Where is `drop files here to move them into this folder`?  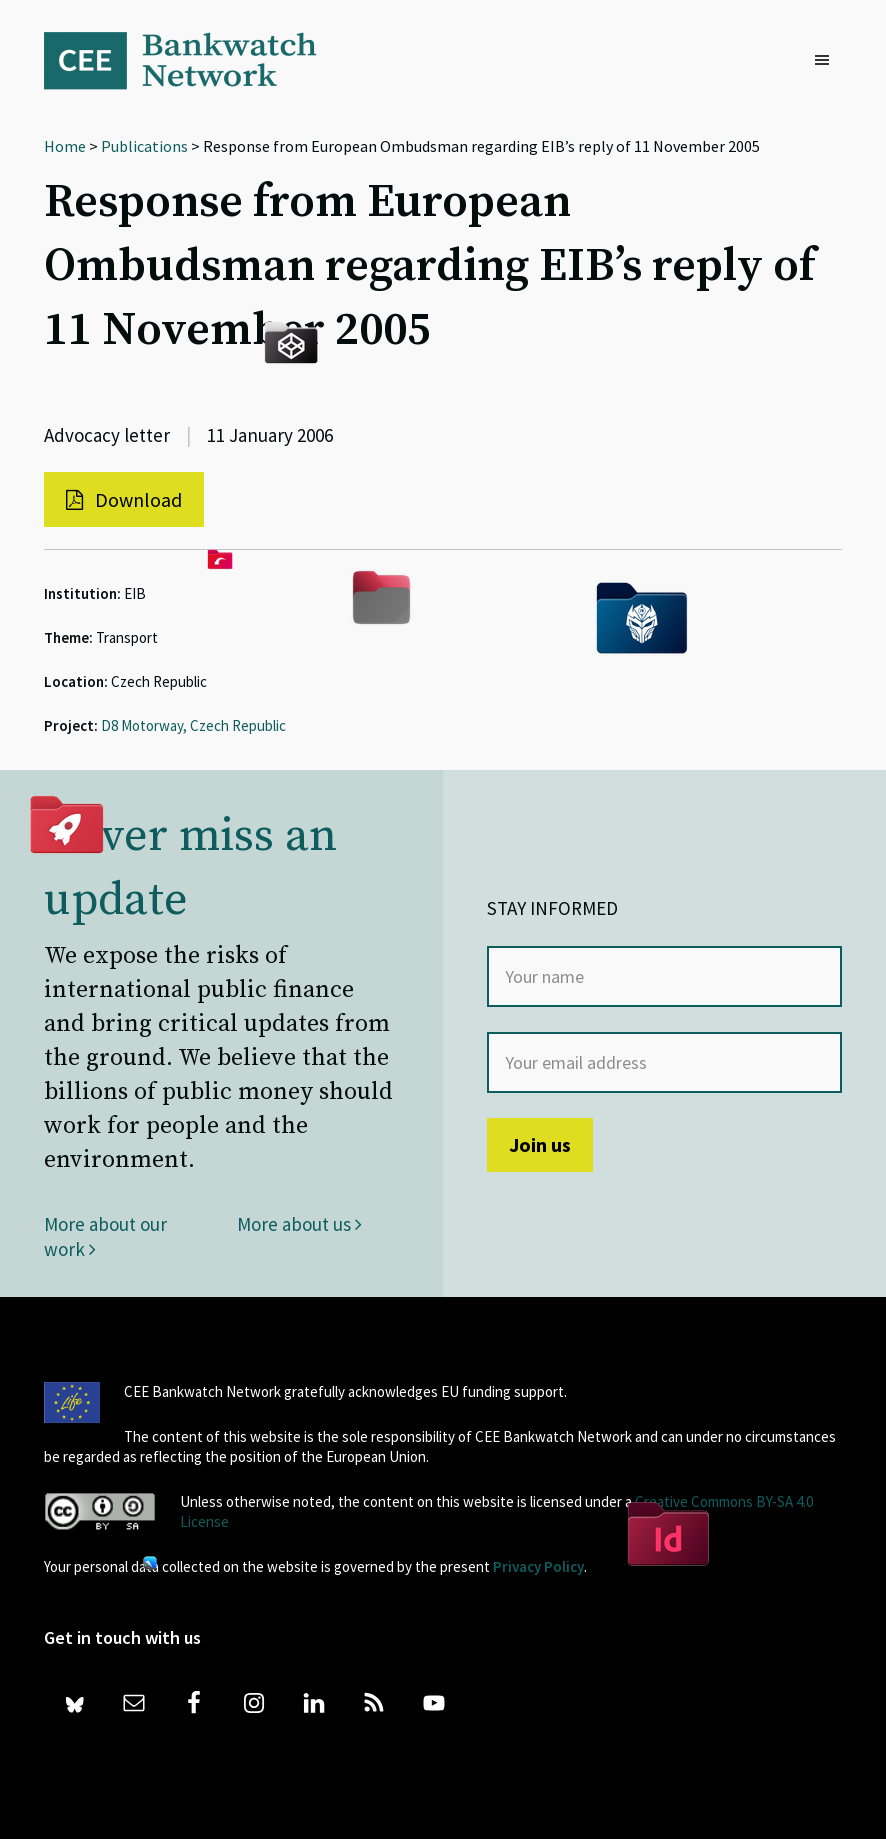 drop files here to move them into this folder is located at coordinates (381, 597).